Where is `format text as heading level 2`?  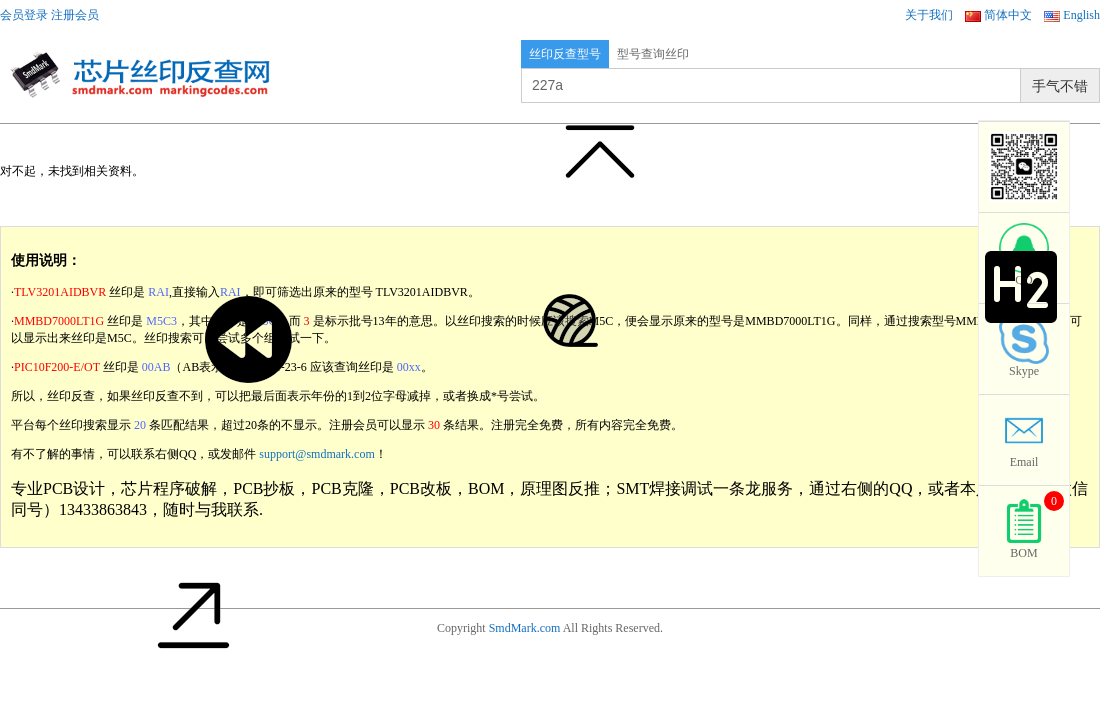
format text as heading level 2 is located at coordinates (1021, 287).